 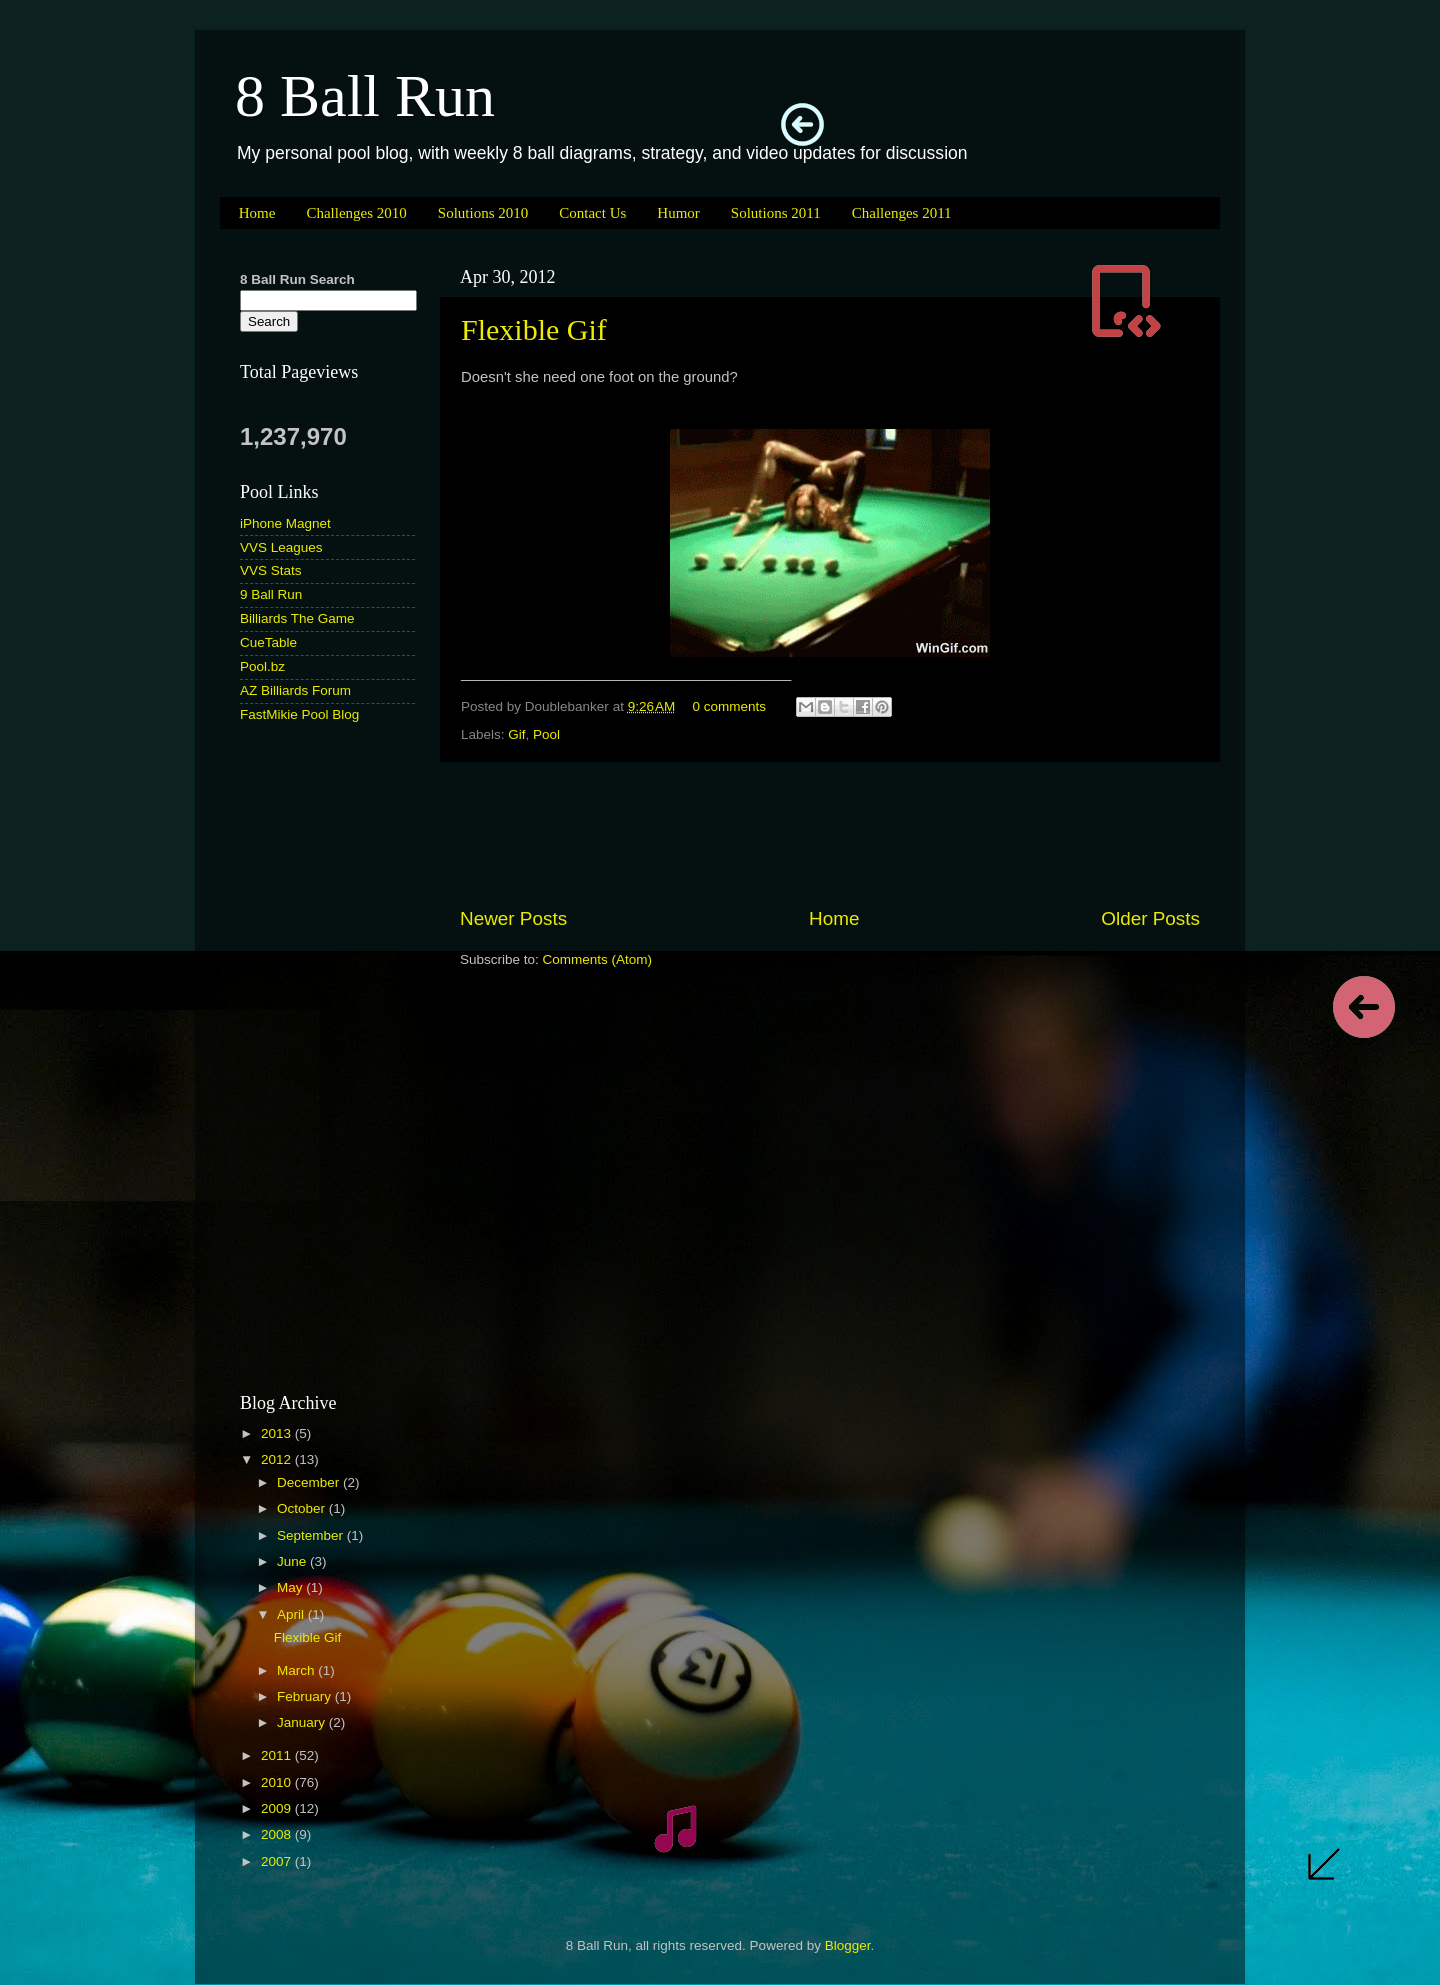 I want to click on navigate to previous or lower-left content, so click(x=1324, y=1864).